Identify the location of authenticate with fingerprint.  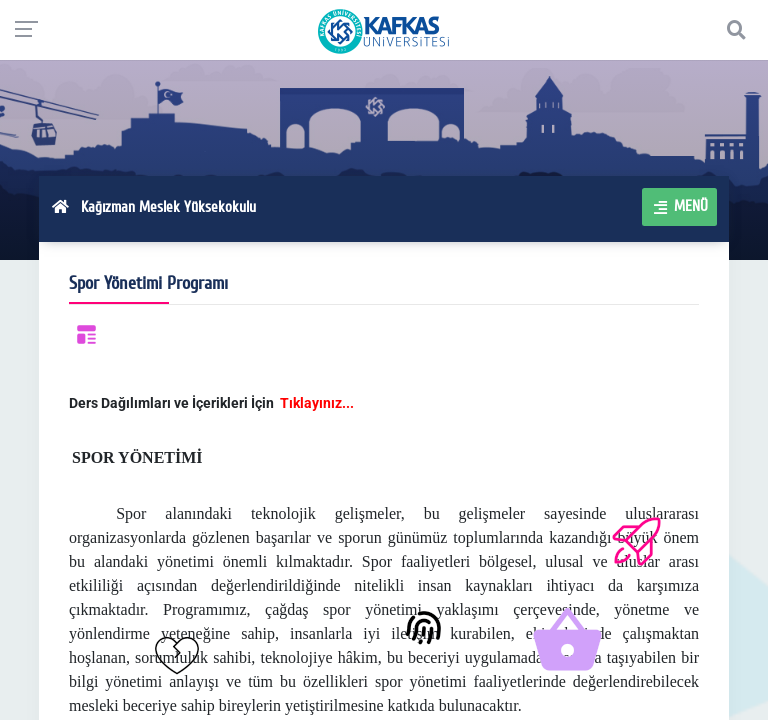
(424, 628).